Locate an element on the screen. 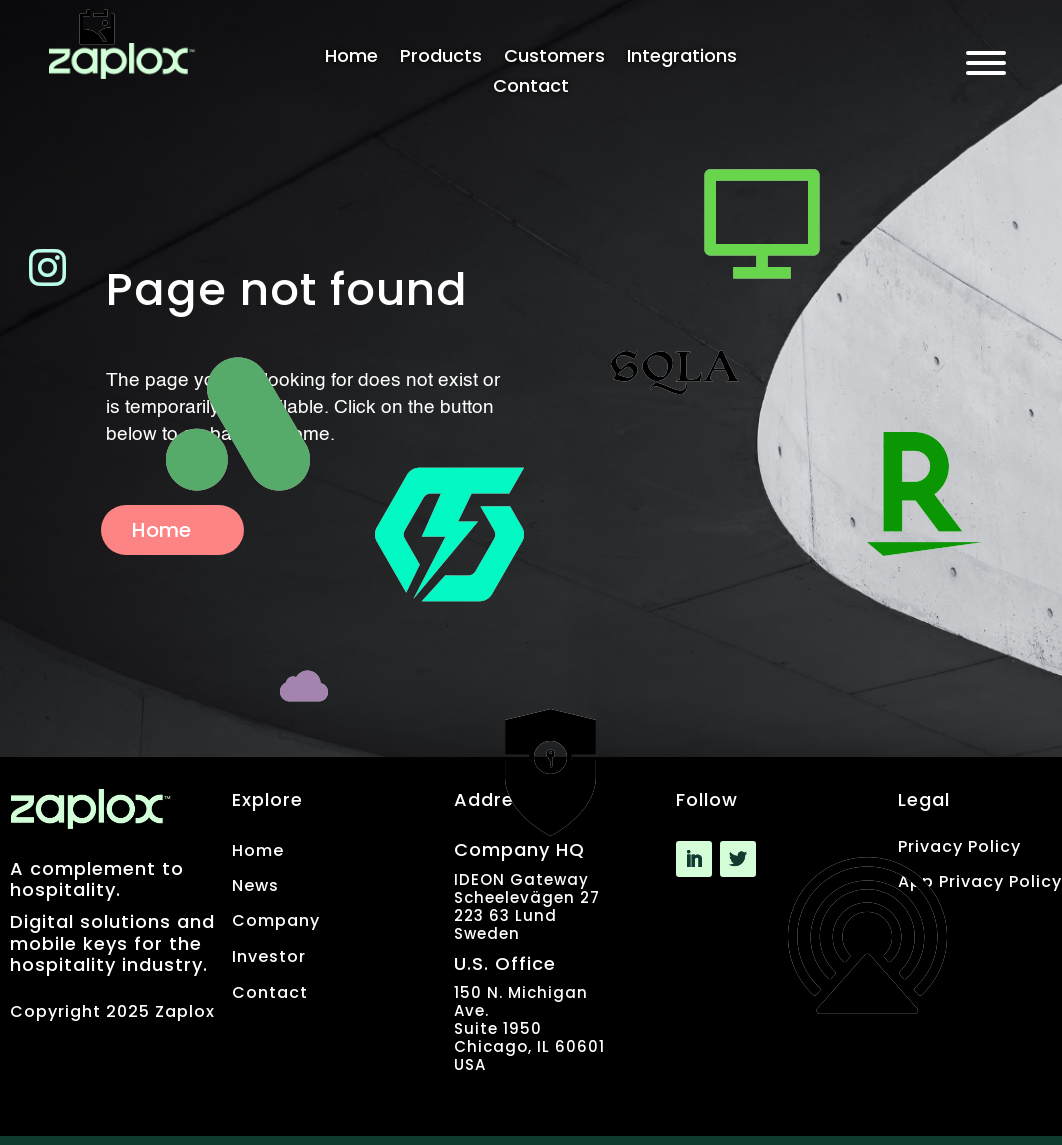 The image size is (1062, 1145). sqlalchemy database toolkit logo is located at coordinates (675, 372).